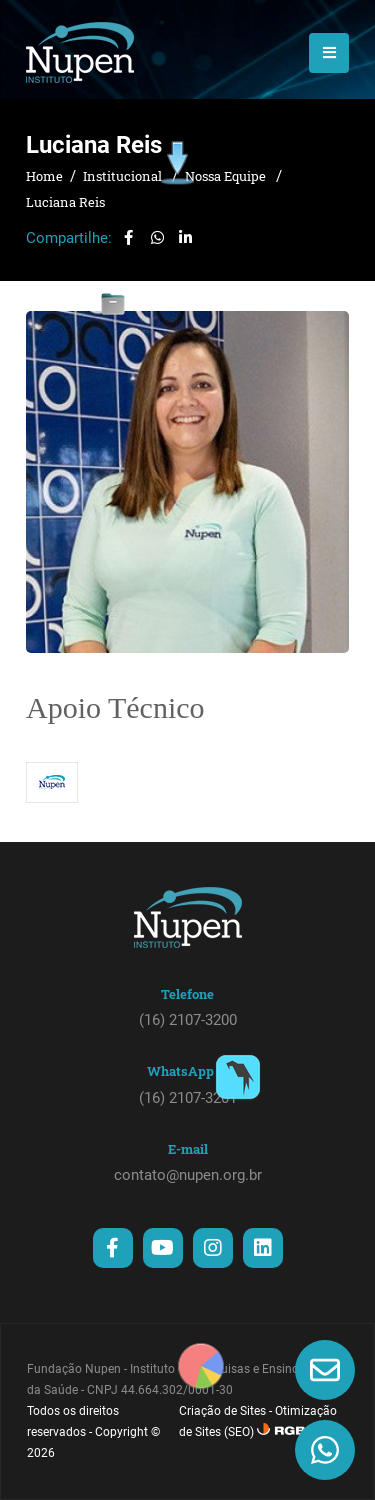 The height and width of the screenshot is (1500, 375). Describe the element at coordinates (201, 1366) in the screenshot. I see `open disk usage analyzer` at that location.